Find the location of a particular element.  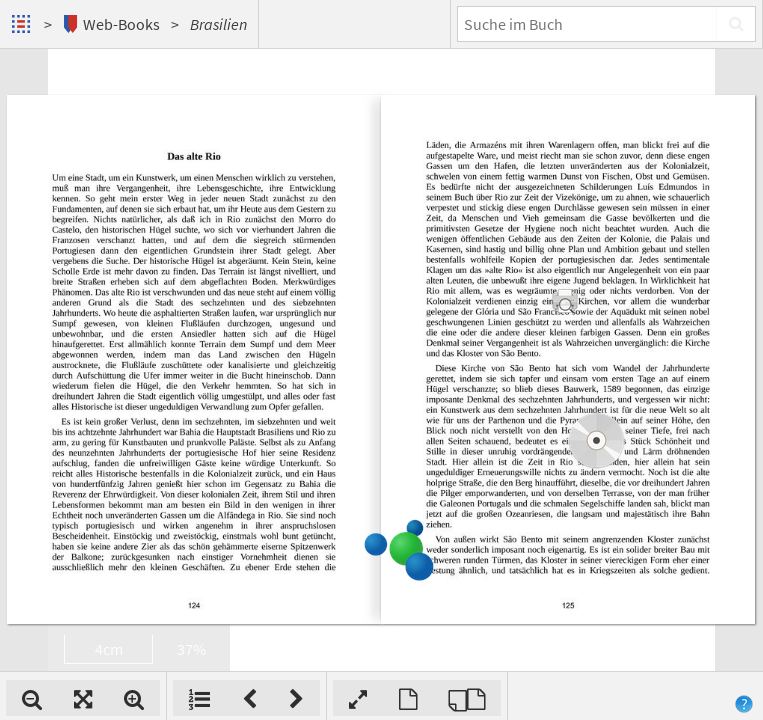

open help documentation is located at coordinates (744, 704).